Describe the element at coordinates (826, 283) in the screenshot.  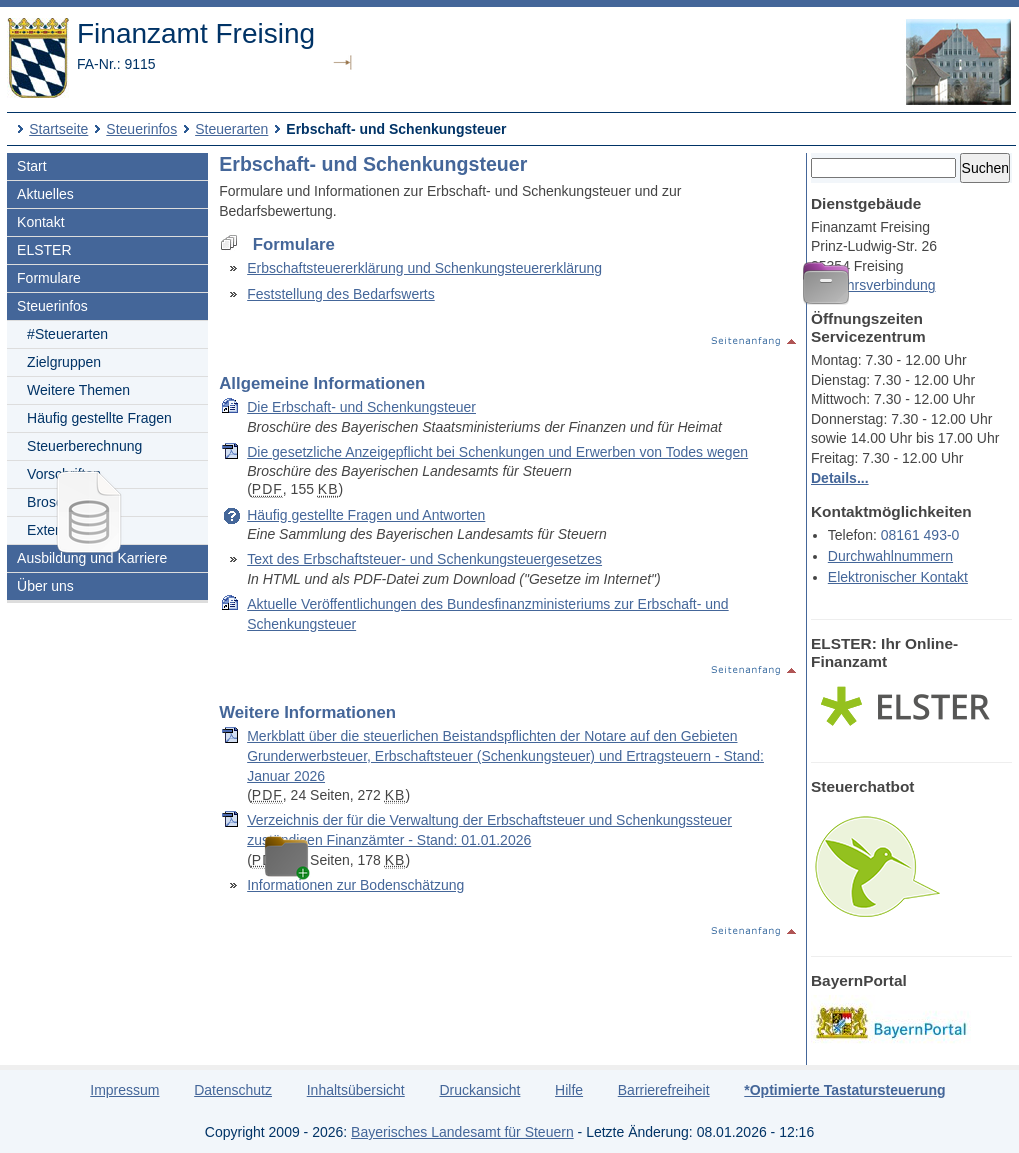
I see `open the nautilus file manager` at that location.